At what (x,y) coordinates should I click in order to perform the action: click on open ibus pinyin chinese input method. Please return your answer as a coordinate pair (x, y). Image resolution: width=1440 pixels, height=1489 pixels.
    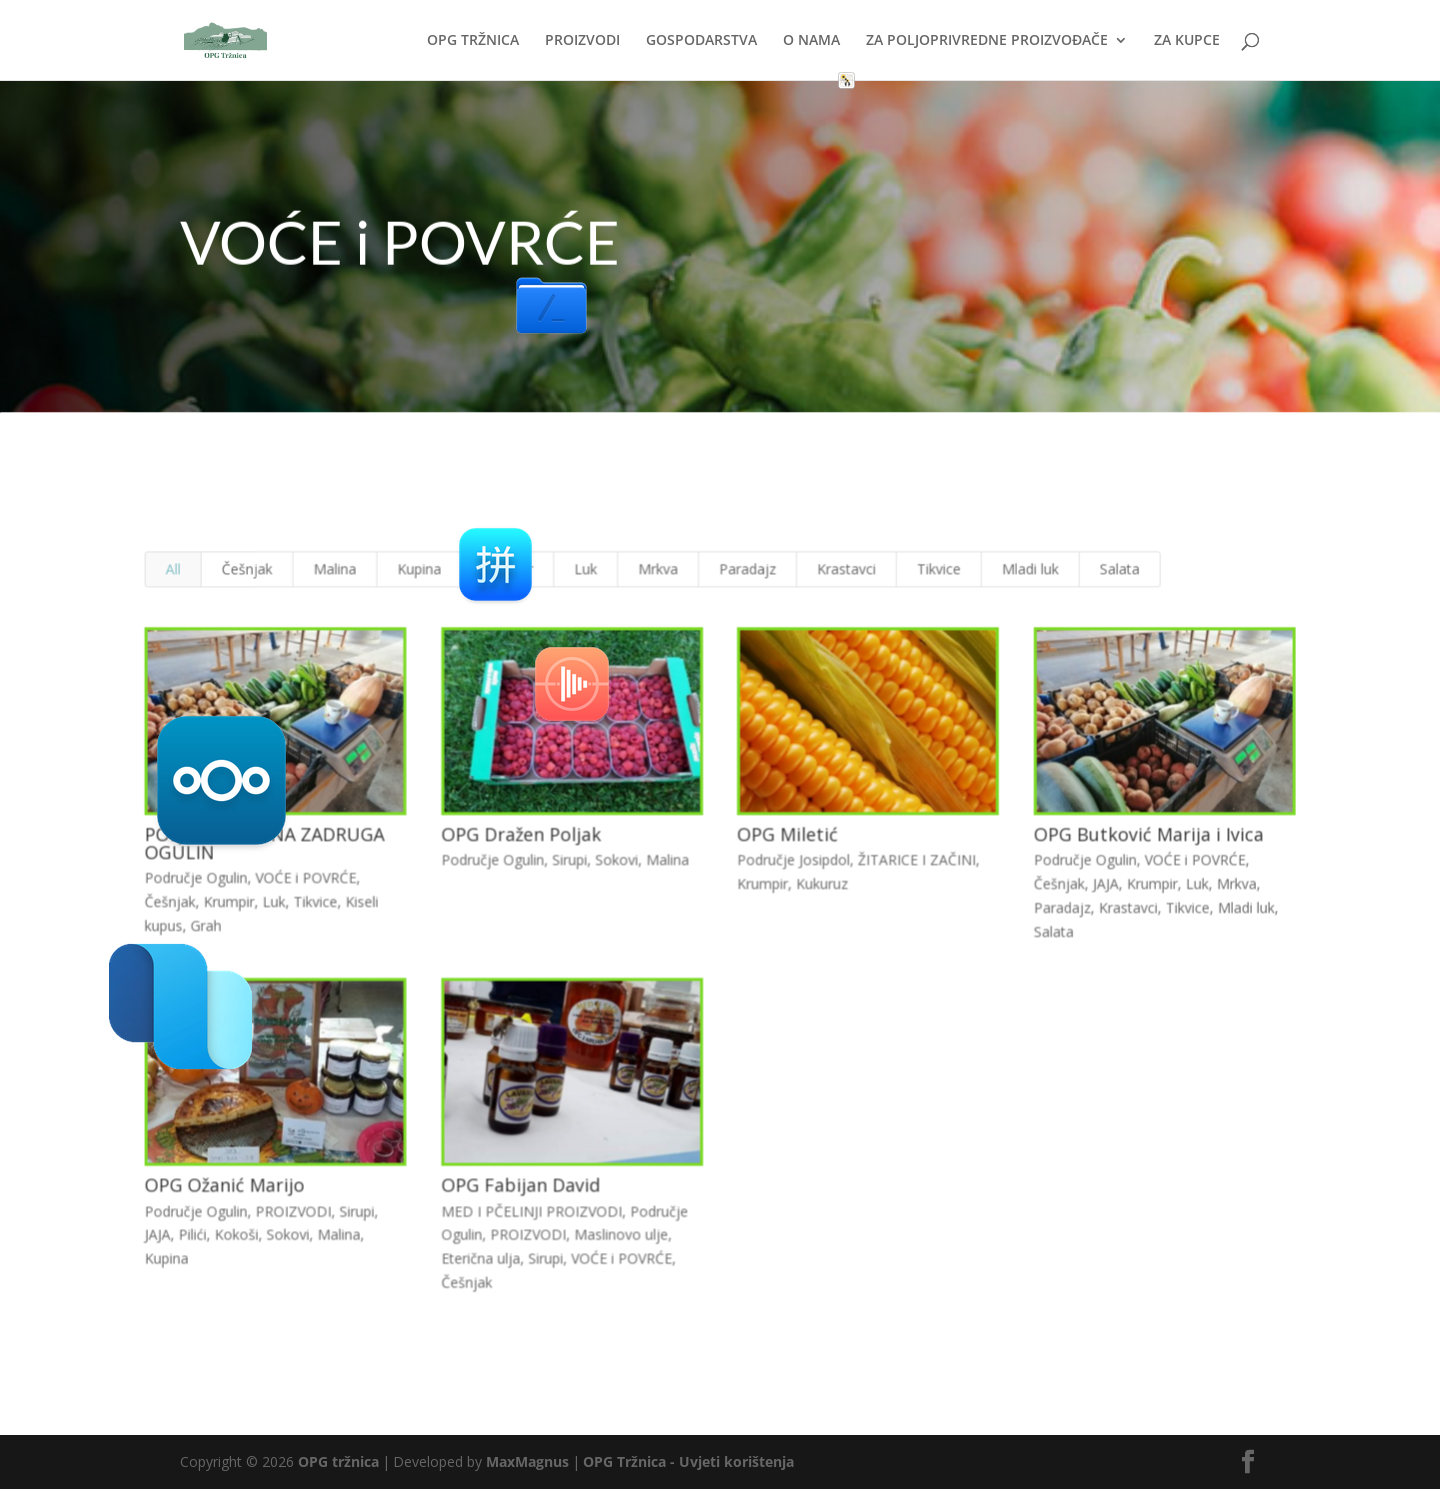
    Looking at the image, I should click on (495, 564).